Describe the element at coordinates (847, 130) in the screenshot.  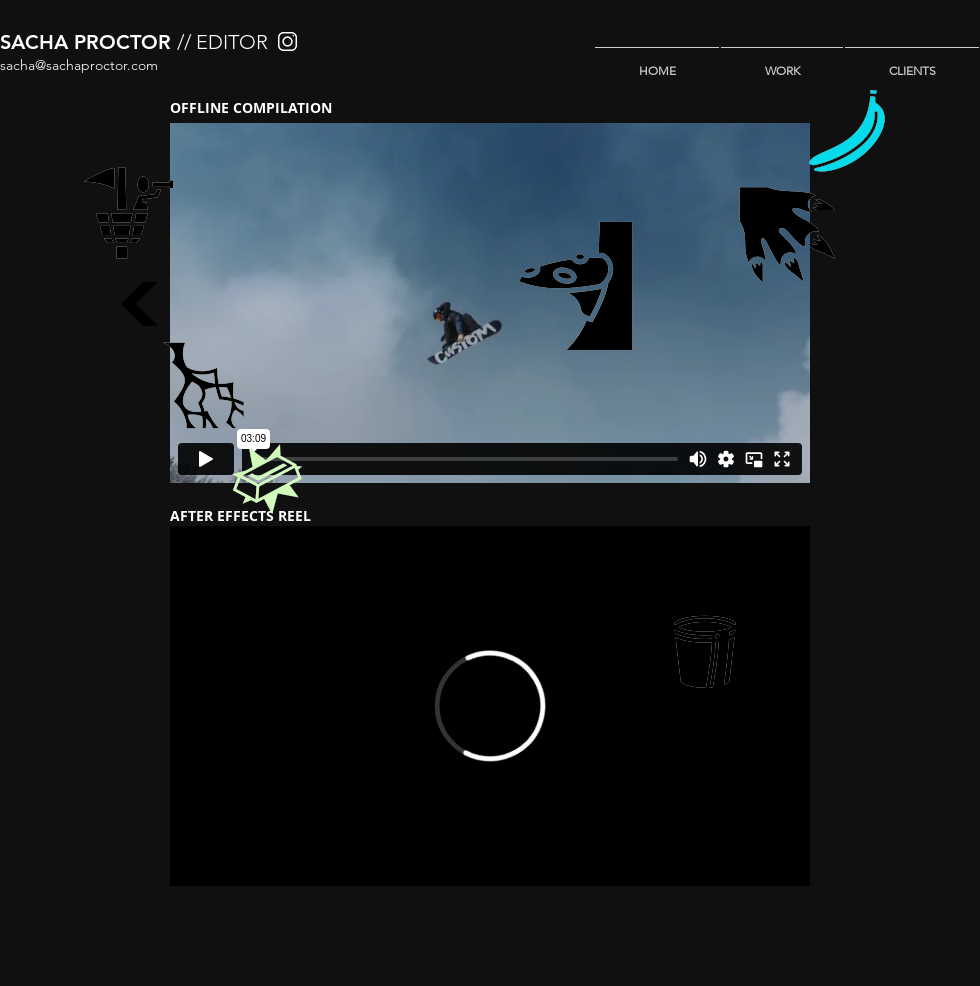
I see `indicates banana or tropical fruit category` at that location.